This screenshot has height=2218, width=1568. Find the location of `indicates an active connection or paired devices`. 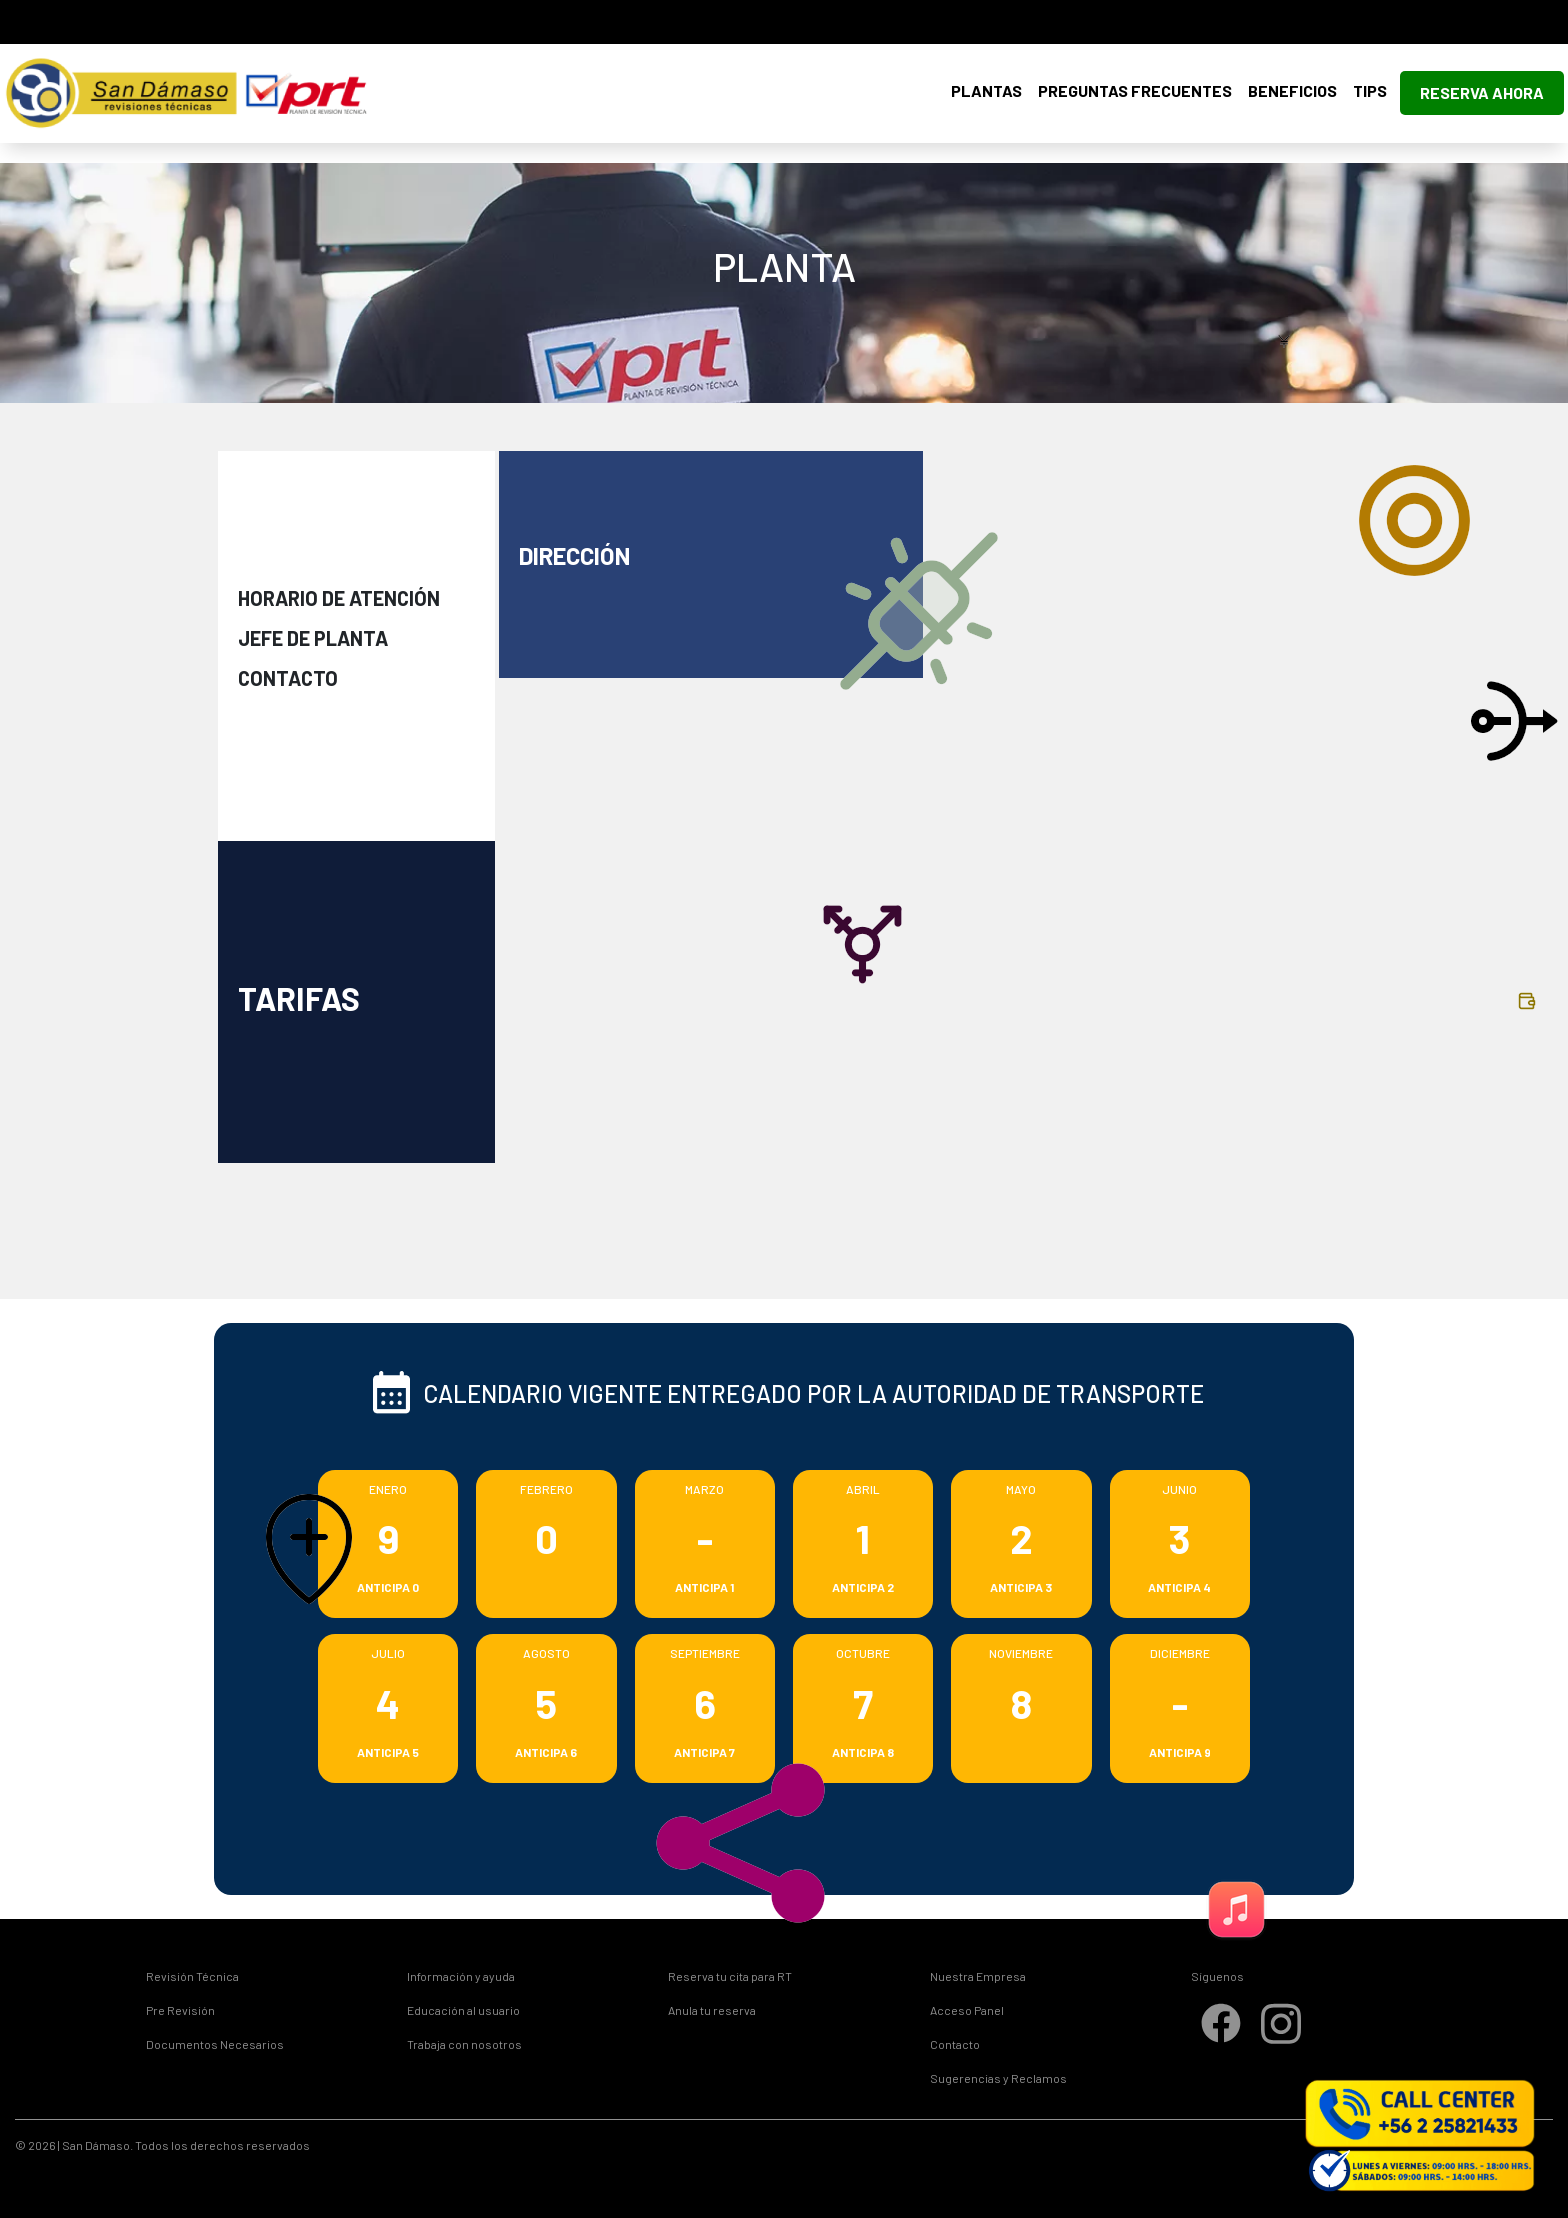

indicates an active connection or paired devices is located at coordinates (919, 611).